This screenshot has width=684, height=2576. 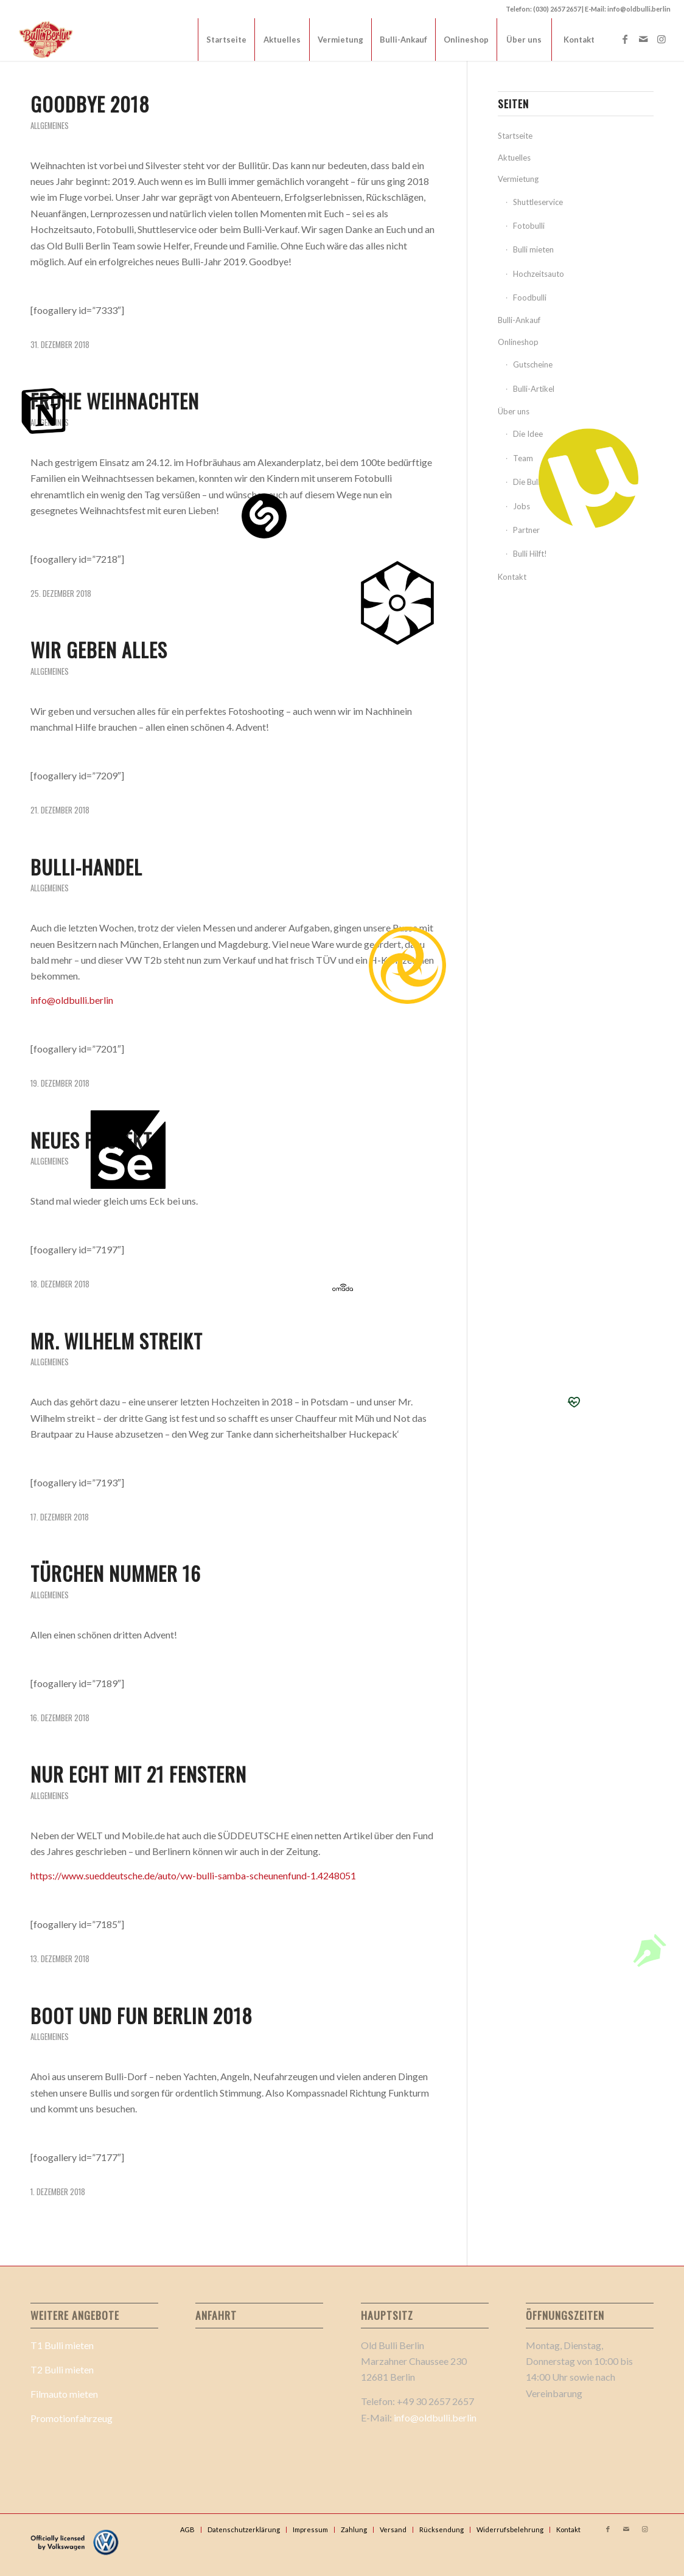 I want to click on semantic-release automation tool logo, so click(x=397, y=603).